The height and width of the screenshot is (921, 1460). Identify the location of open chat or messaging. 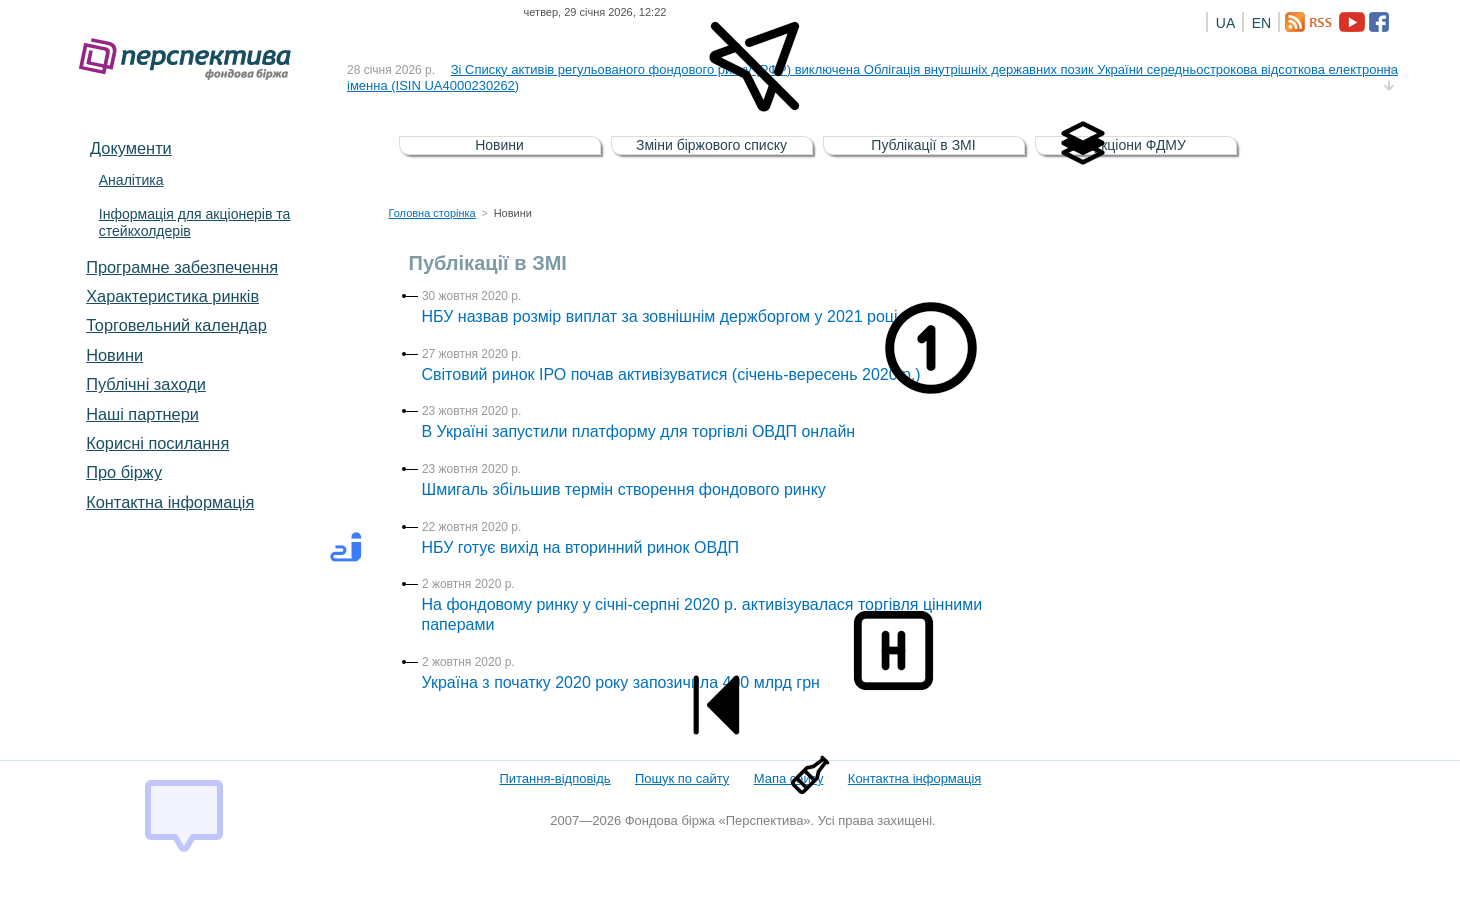
(184, 813).